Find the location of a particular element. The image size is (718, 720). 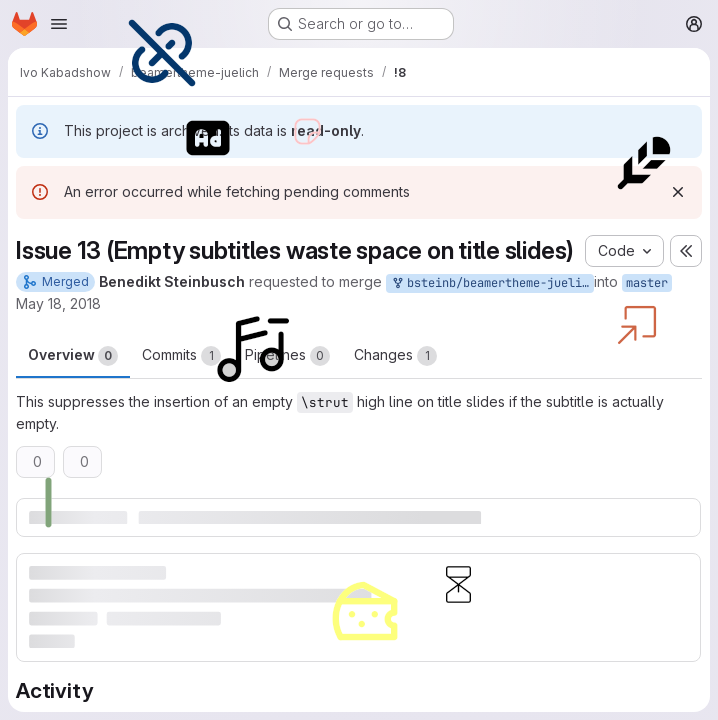

compose a new post or message is located at coordinates (644, 163).